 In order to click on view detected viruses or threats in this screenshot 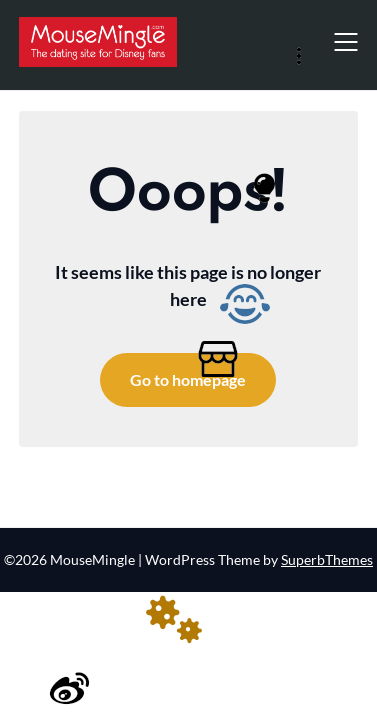, I will do `click(174, 618)`.